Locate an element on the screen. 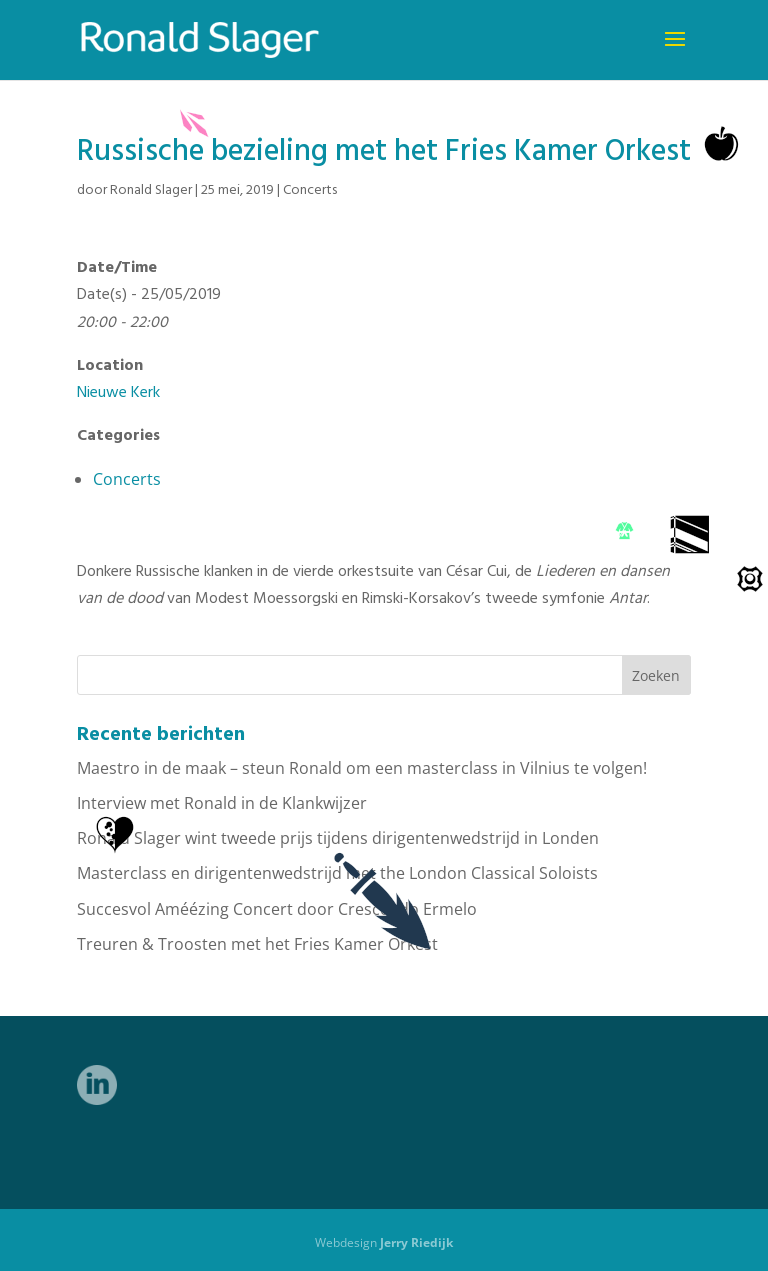 The image size is (768, 1271). indicates armor or defensive equipment is located at coordinates (689, 534).